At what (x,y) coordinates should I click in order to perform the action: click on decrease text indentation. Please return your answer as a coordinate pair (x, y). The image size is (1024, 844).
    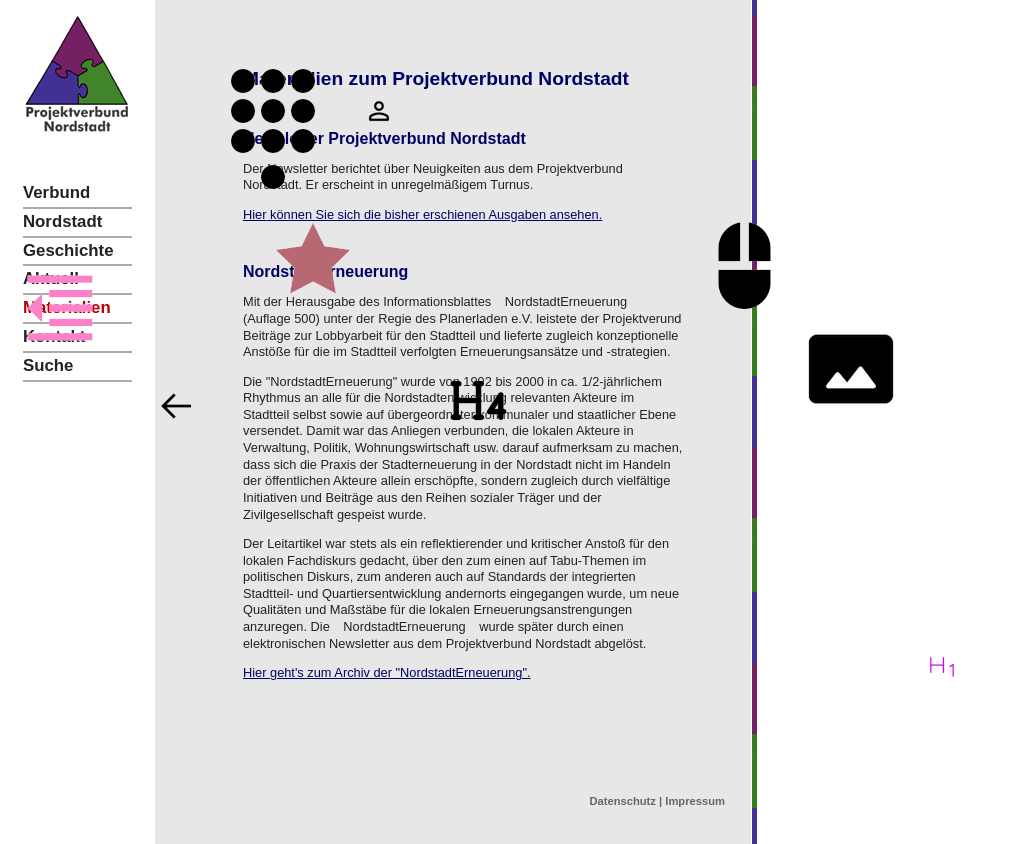
    Looking at the image, I should click on (60, 308).